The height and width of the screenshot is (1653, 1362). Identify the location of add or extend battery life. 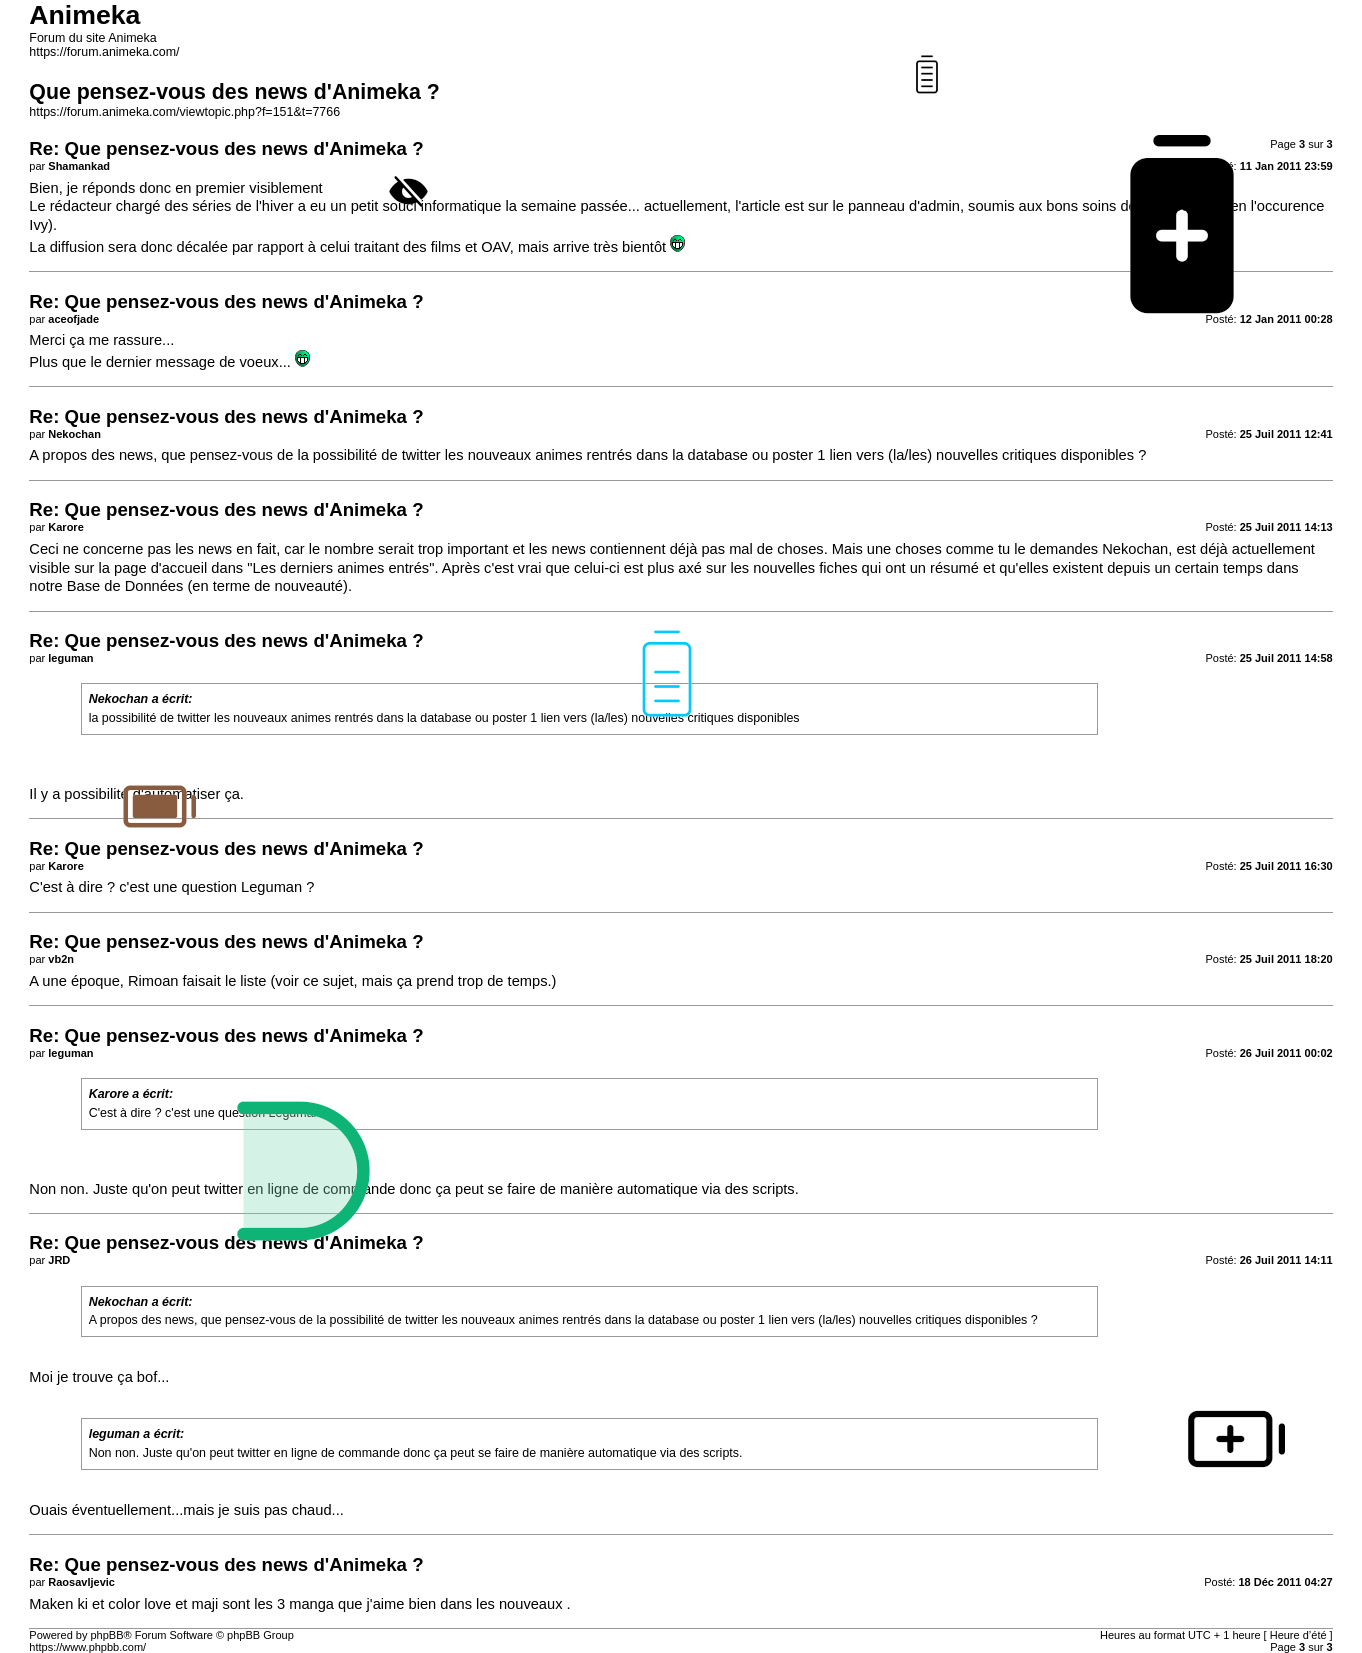
(1235, 1439).